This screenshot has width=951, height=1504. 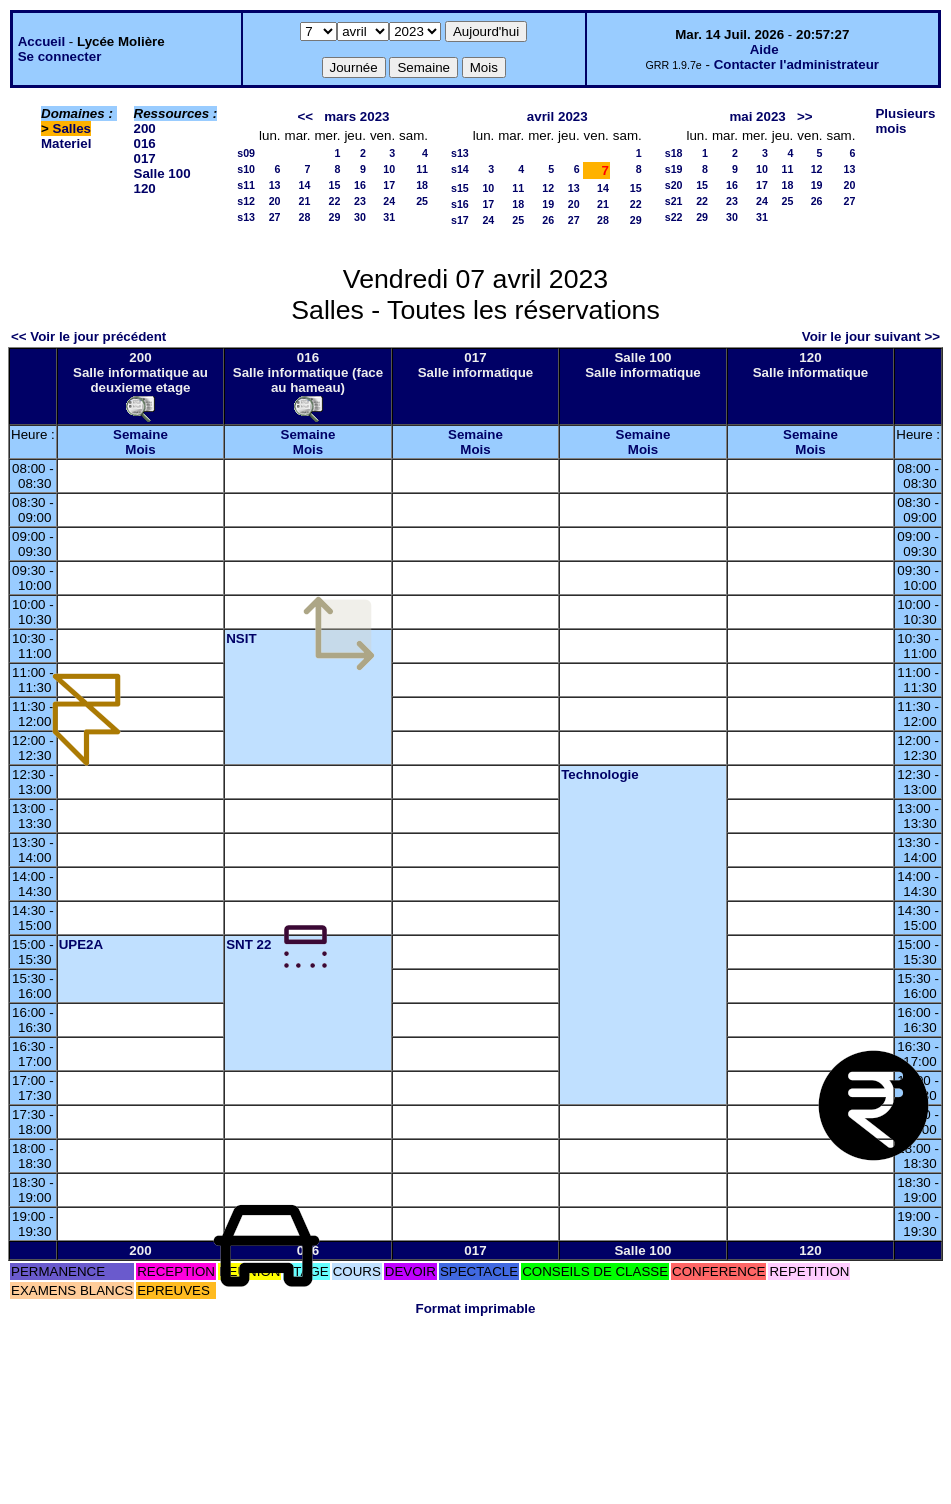 What do you see at coordinates (305, 946) in the screenshot?
I see `align content to top of container` at bounding box center [305, 946].